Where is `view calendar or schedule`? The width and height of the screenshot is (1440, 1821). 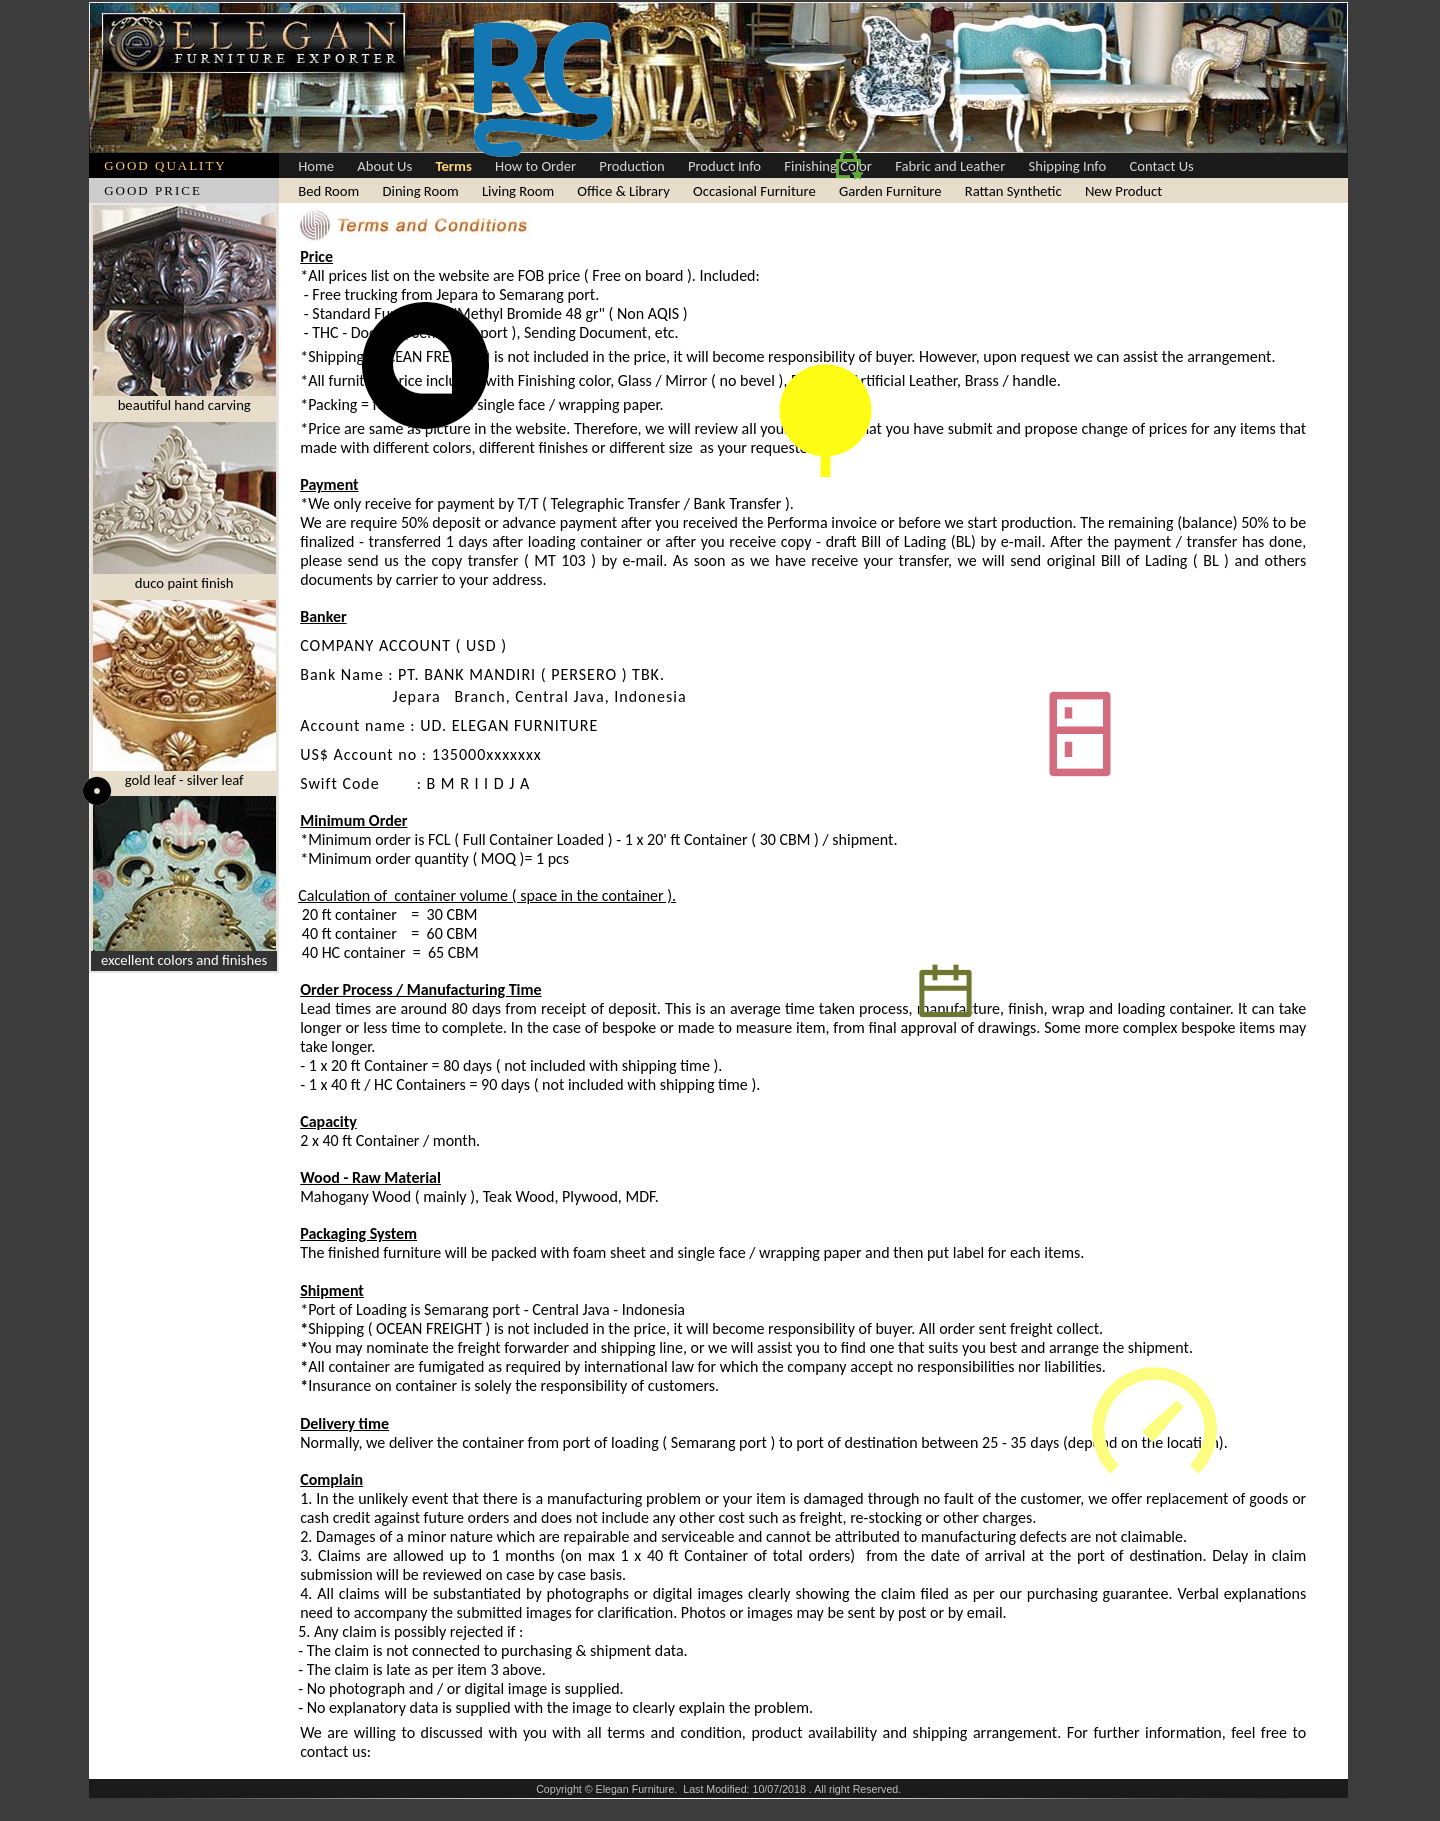
view calendar or schedule is located at coordinates (945, 993).